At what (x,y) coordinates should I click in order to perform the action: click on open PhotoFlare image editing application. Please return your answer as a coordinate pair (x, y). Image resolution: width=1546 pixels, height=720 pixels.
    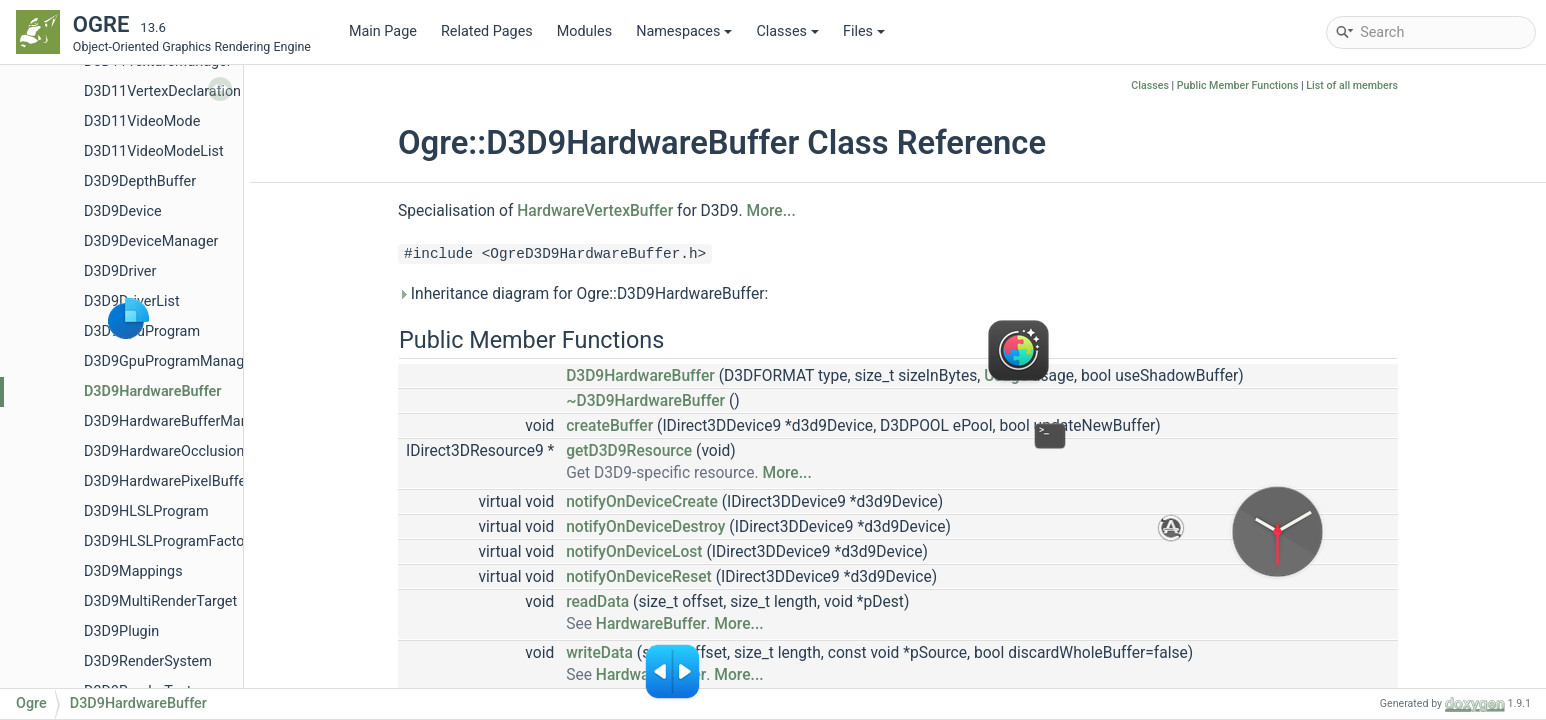
    Looking at the image, I should click on (1018, 350).